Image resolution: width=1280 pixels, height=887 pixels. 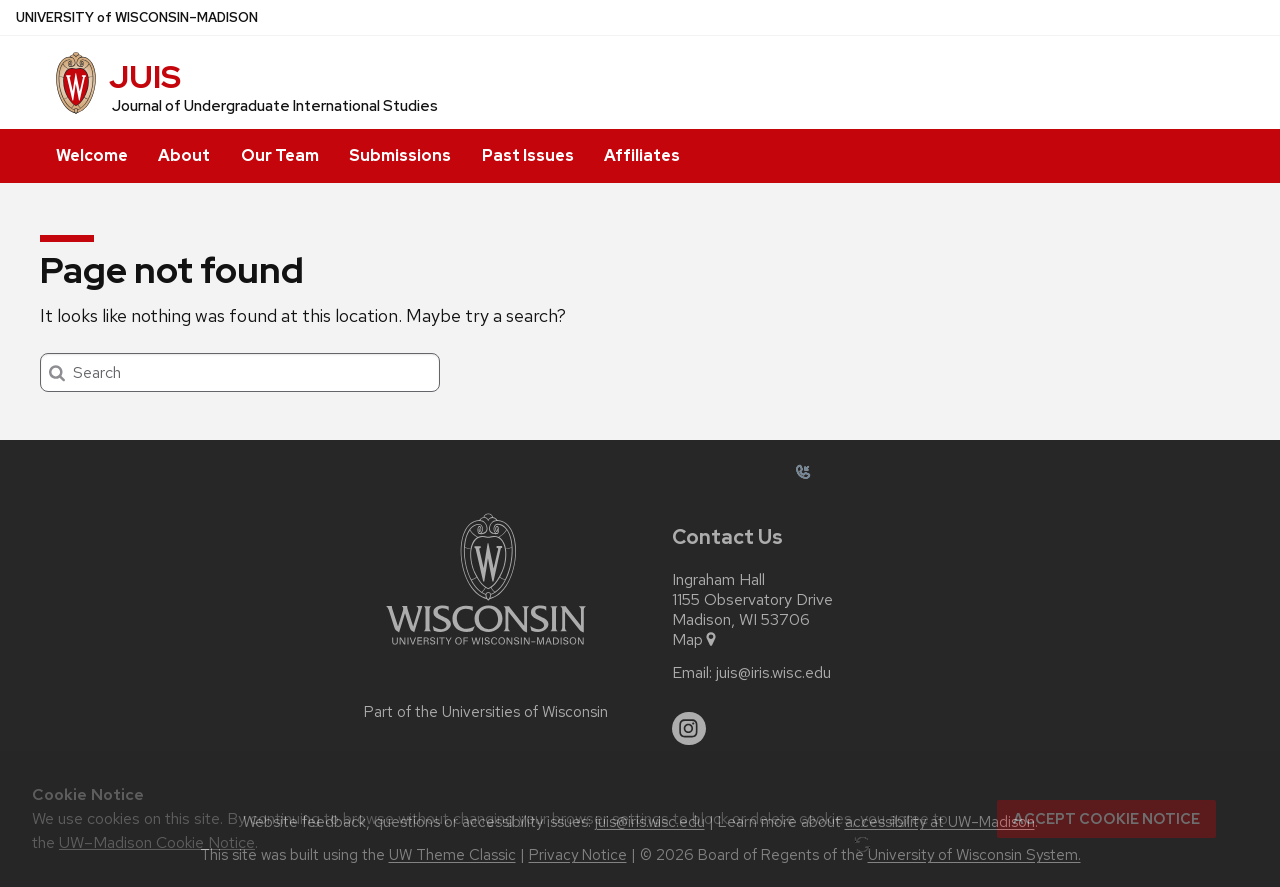 I want to click on incoming call notification, so click(x=803, y=471).